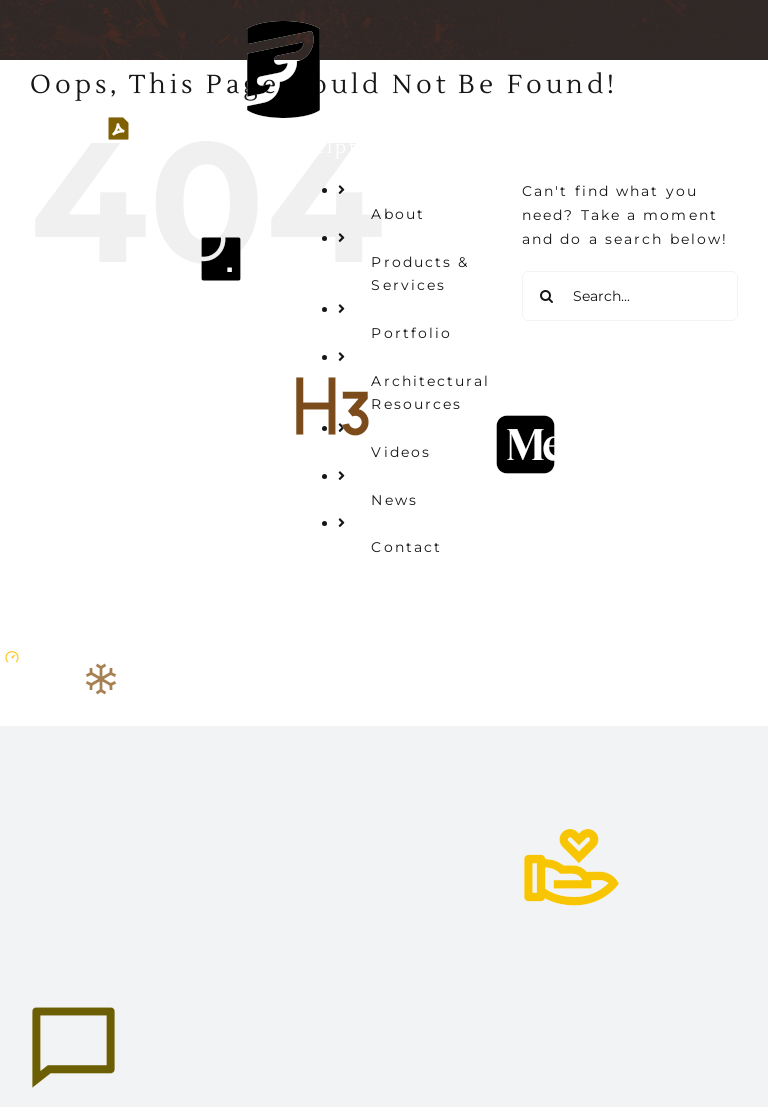 This screenshot has height=1107, width=768. Describe the element at coordinates (525, 444) in the screenshot. I see `open the Medium app` at that location.